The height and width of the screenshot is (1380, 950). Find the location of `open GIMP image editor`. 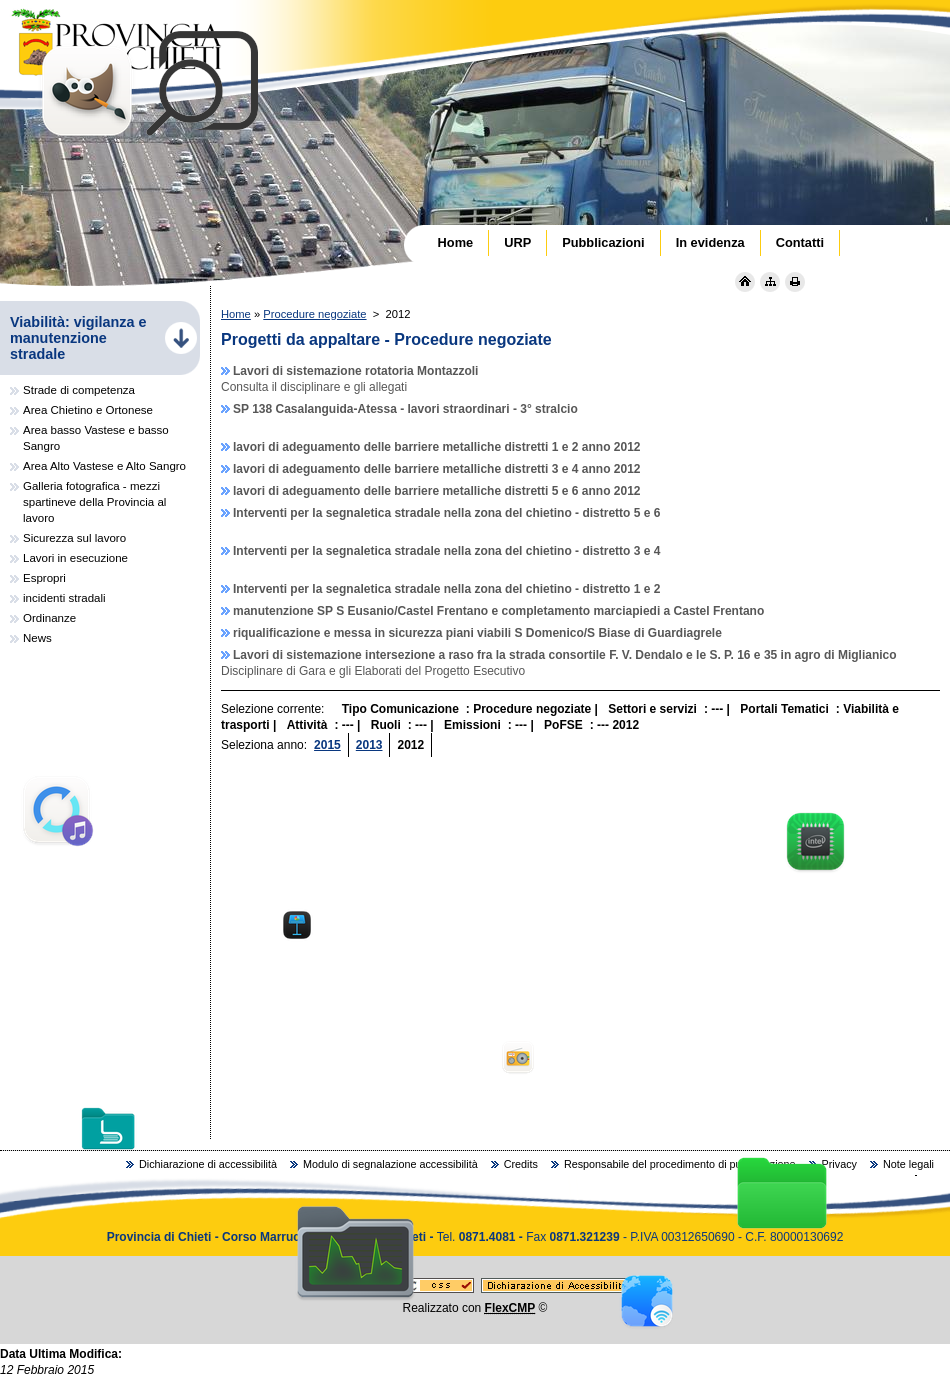

open GIMP image editor is located at coordinates (87, 91).